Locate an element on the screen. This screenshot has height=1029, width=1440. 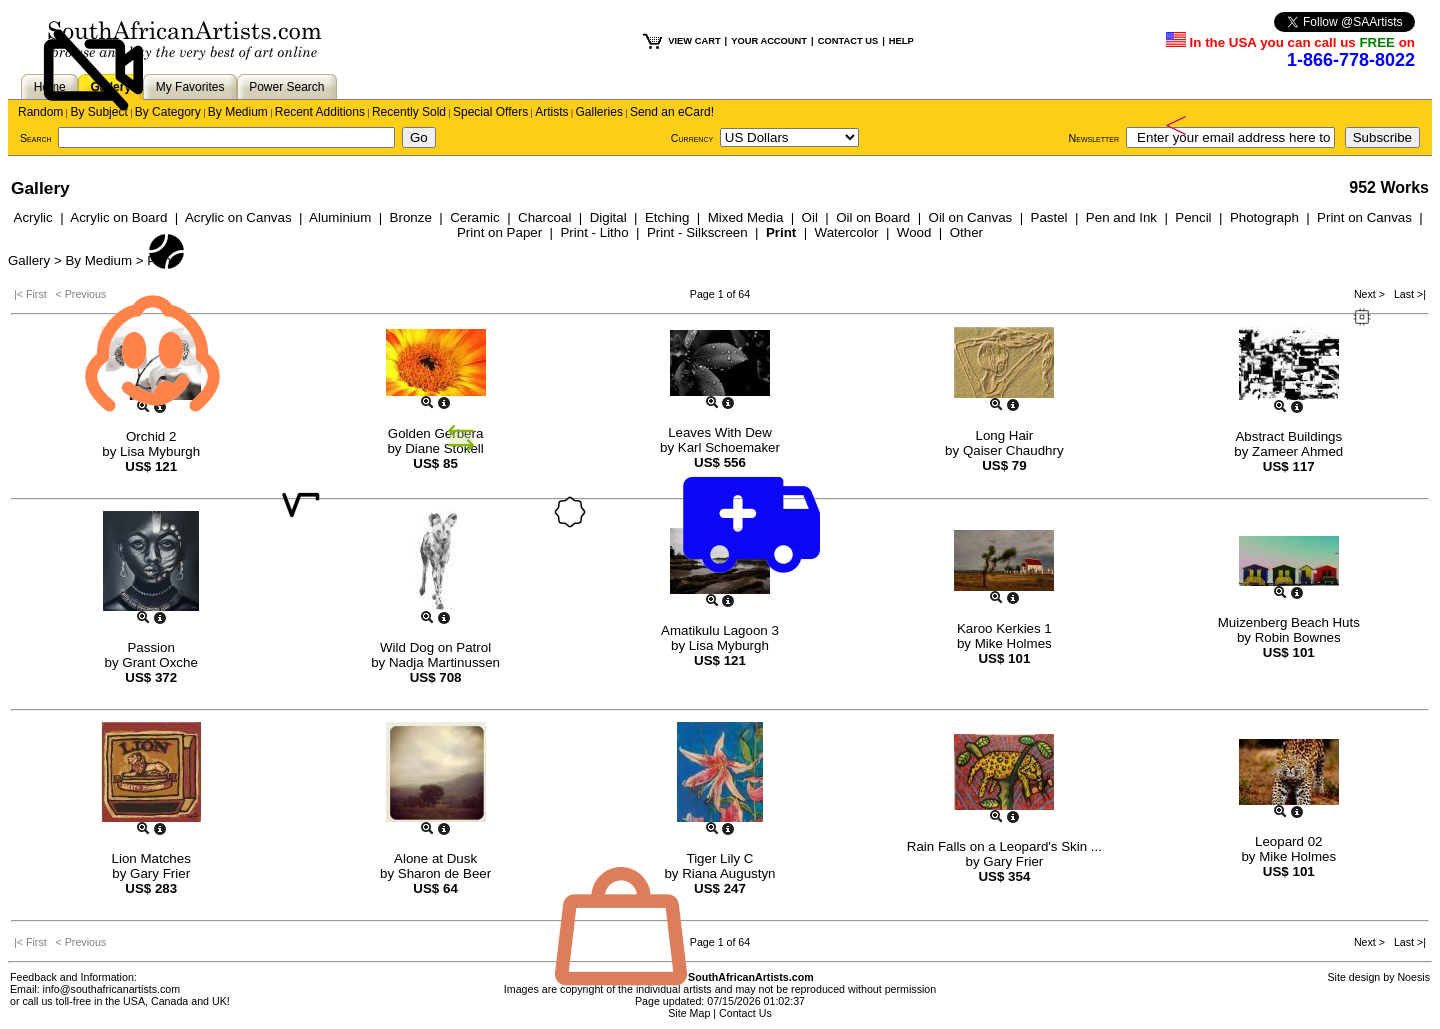
view system processor information is located at coordinates (1362, 317).